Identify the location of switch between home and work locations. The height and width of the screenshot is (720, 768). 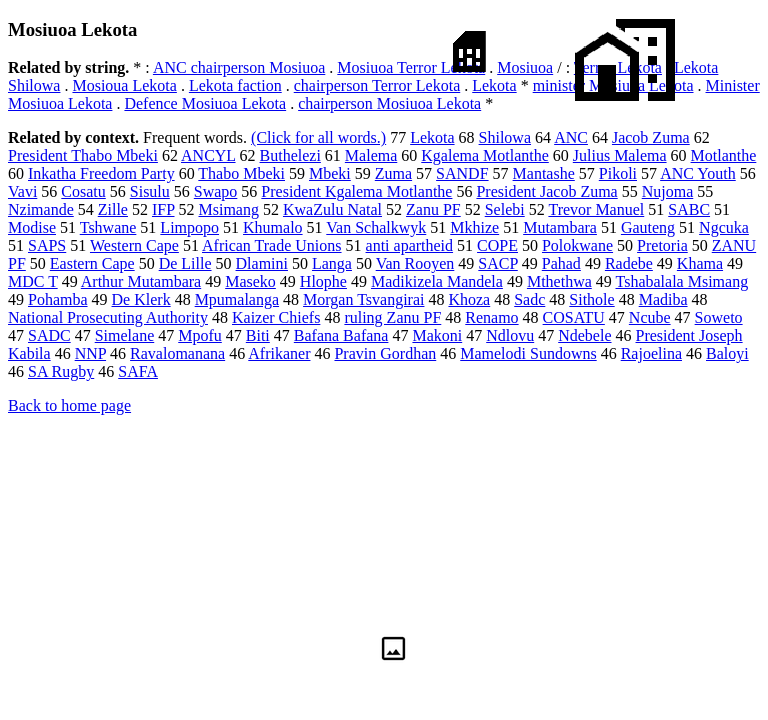
(625, 60).